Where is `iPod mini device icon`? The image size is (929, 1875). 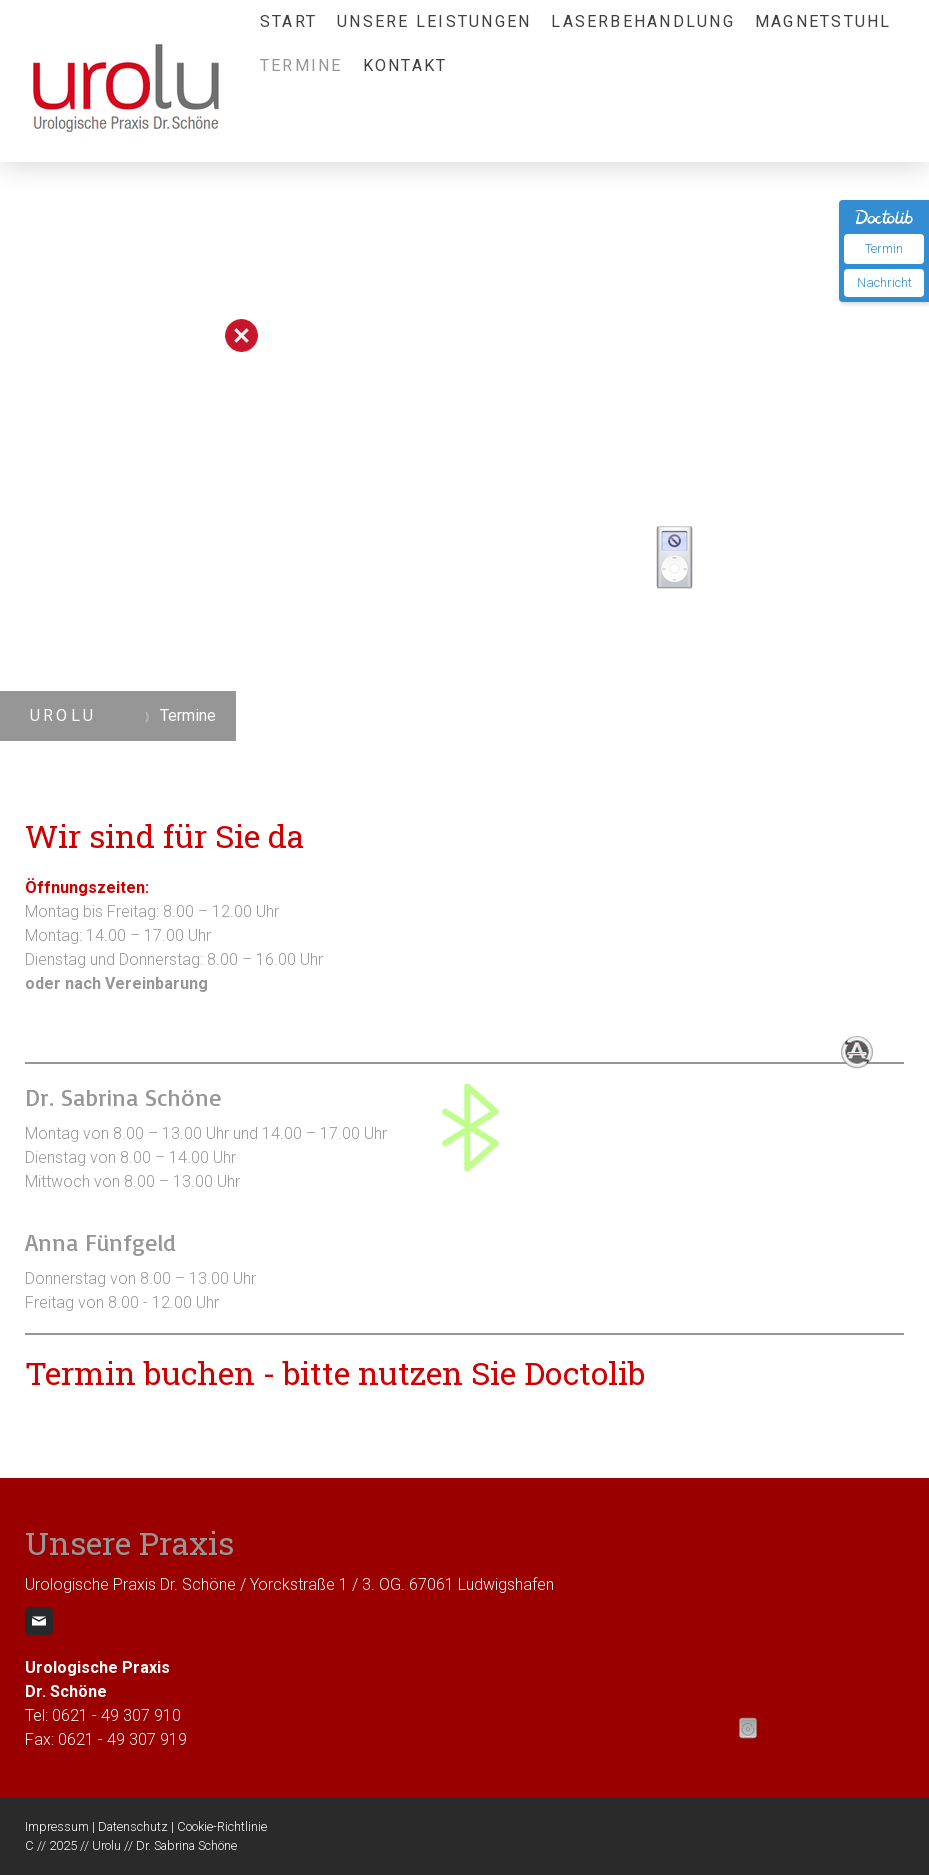
iPod mini device icon is located at coordinates (674, 557).